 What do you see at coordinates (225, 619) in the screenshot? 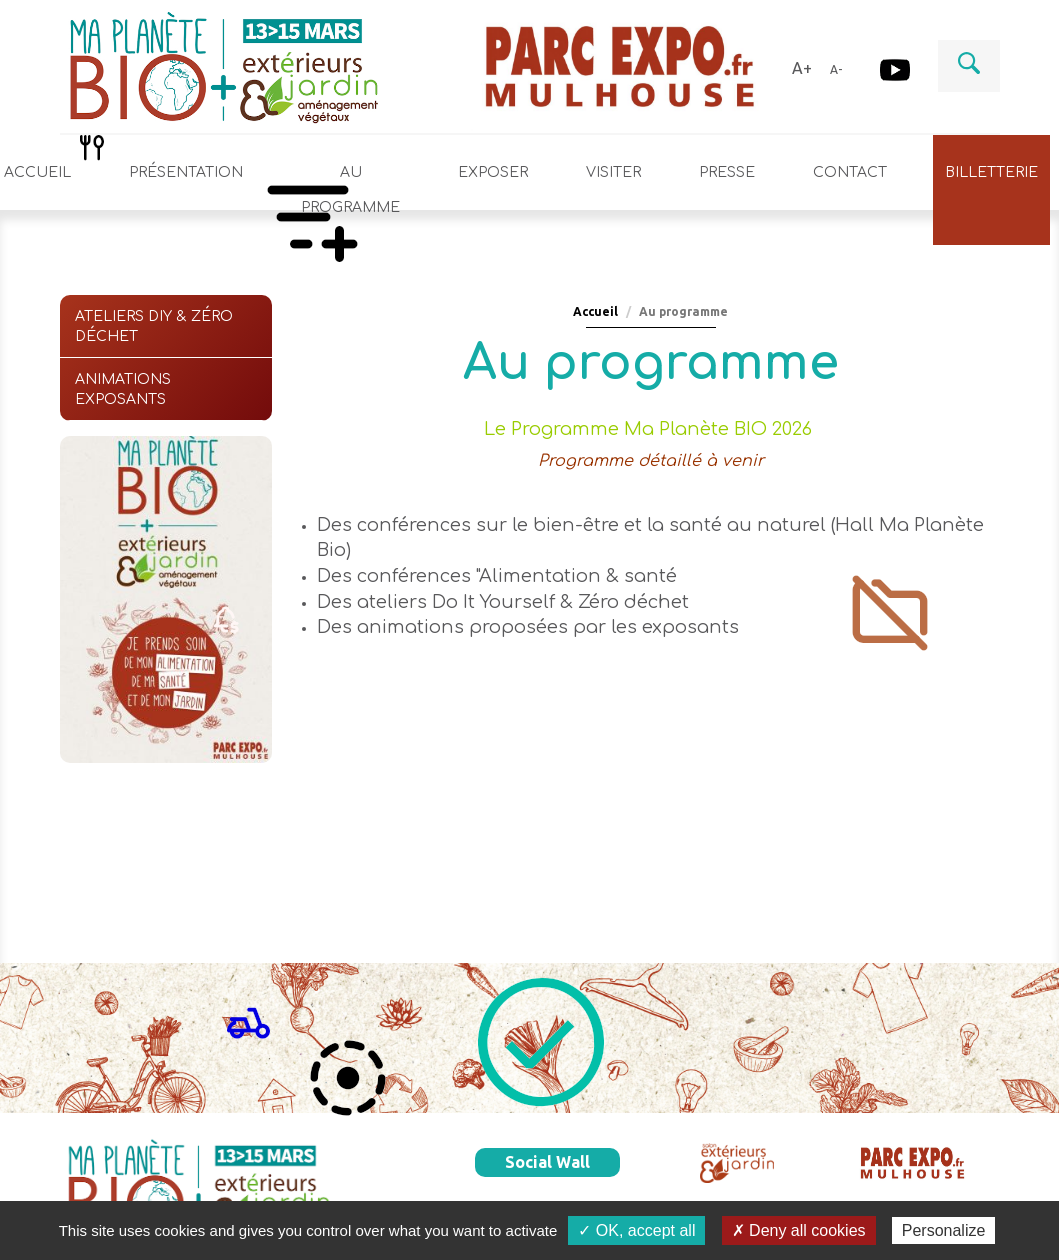
I see `set up price alerts or payment notifications` at bounding box center [225, 619].